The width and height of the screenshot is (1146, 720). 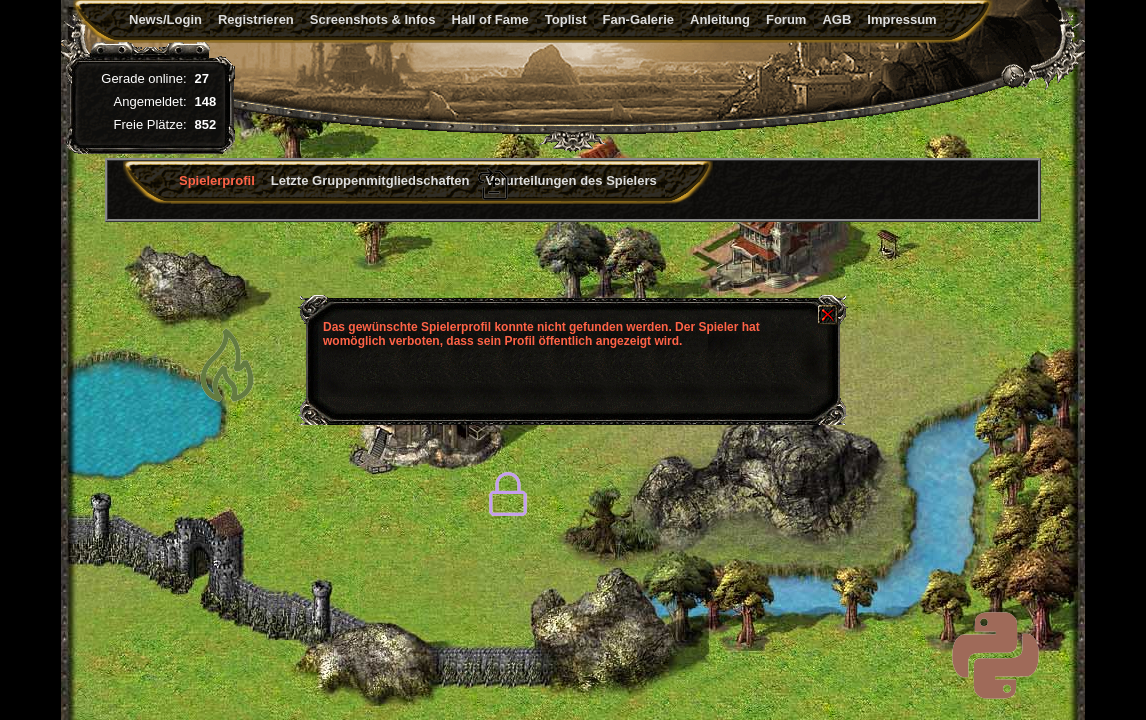 What do you see at coordinates (508, 494) in the screenshot?
I see `indicates a locked or secured item` at bounding box center [508, 494].